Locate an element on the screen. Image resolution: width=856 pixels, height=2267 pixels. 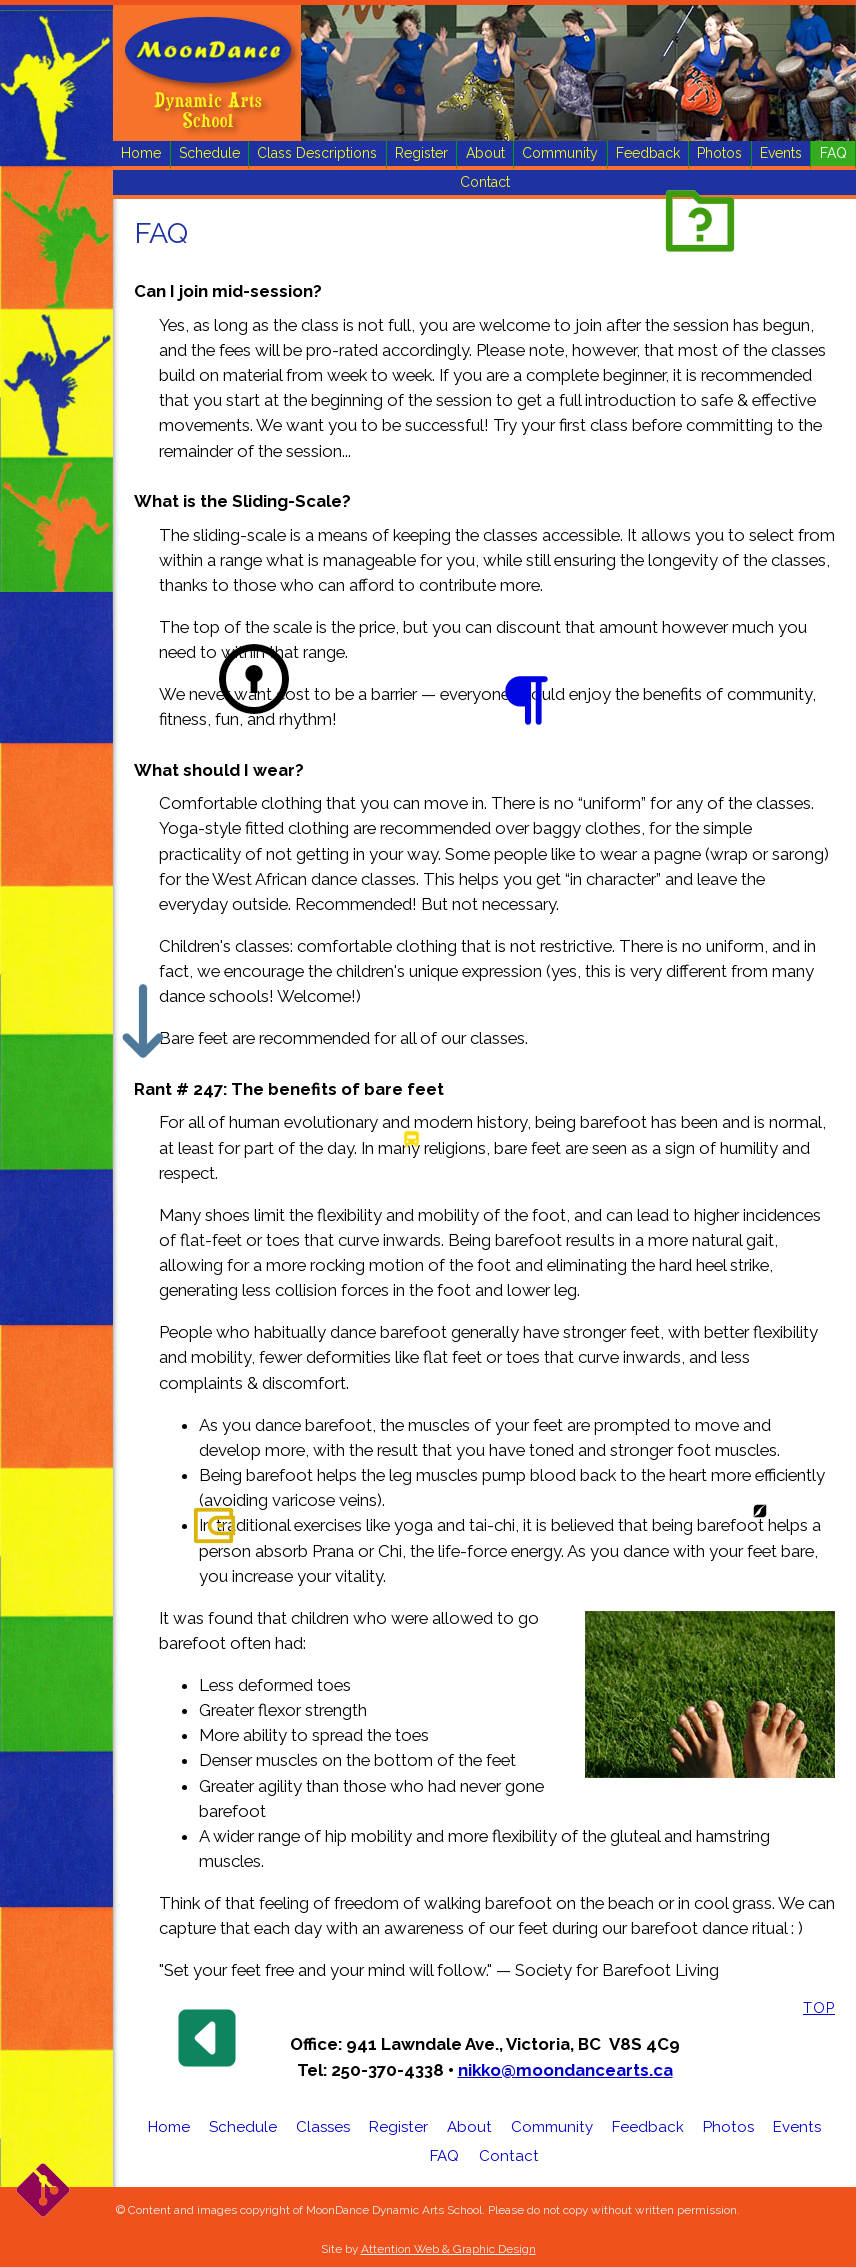
lock or secure a room is located at coordinates (254, 679).